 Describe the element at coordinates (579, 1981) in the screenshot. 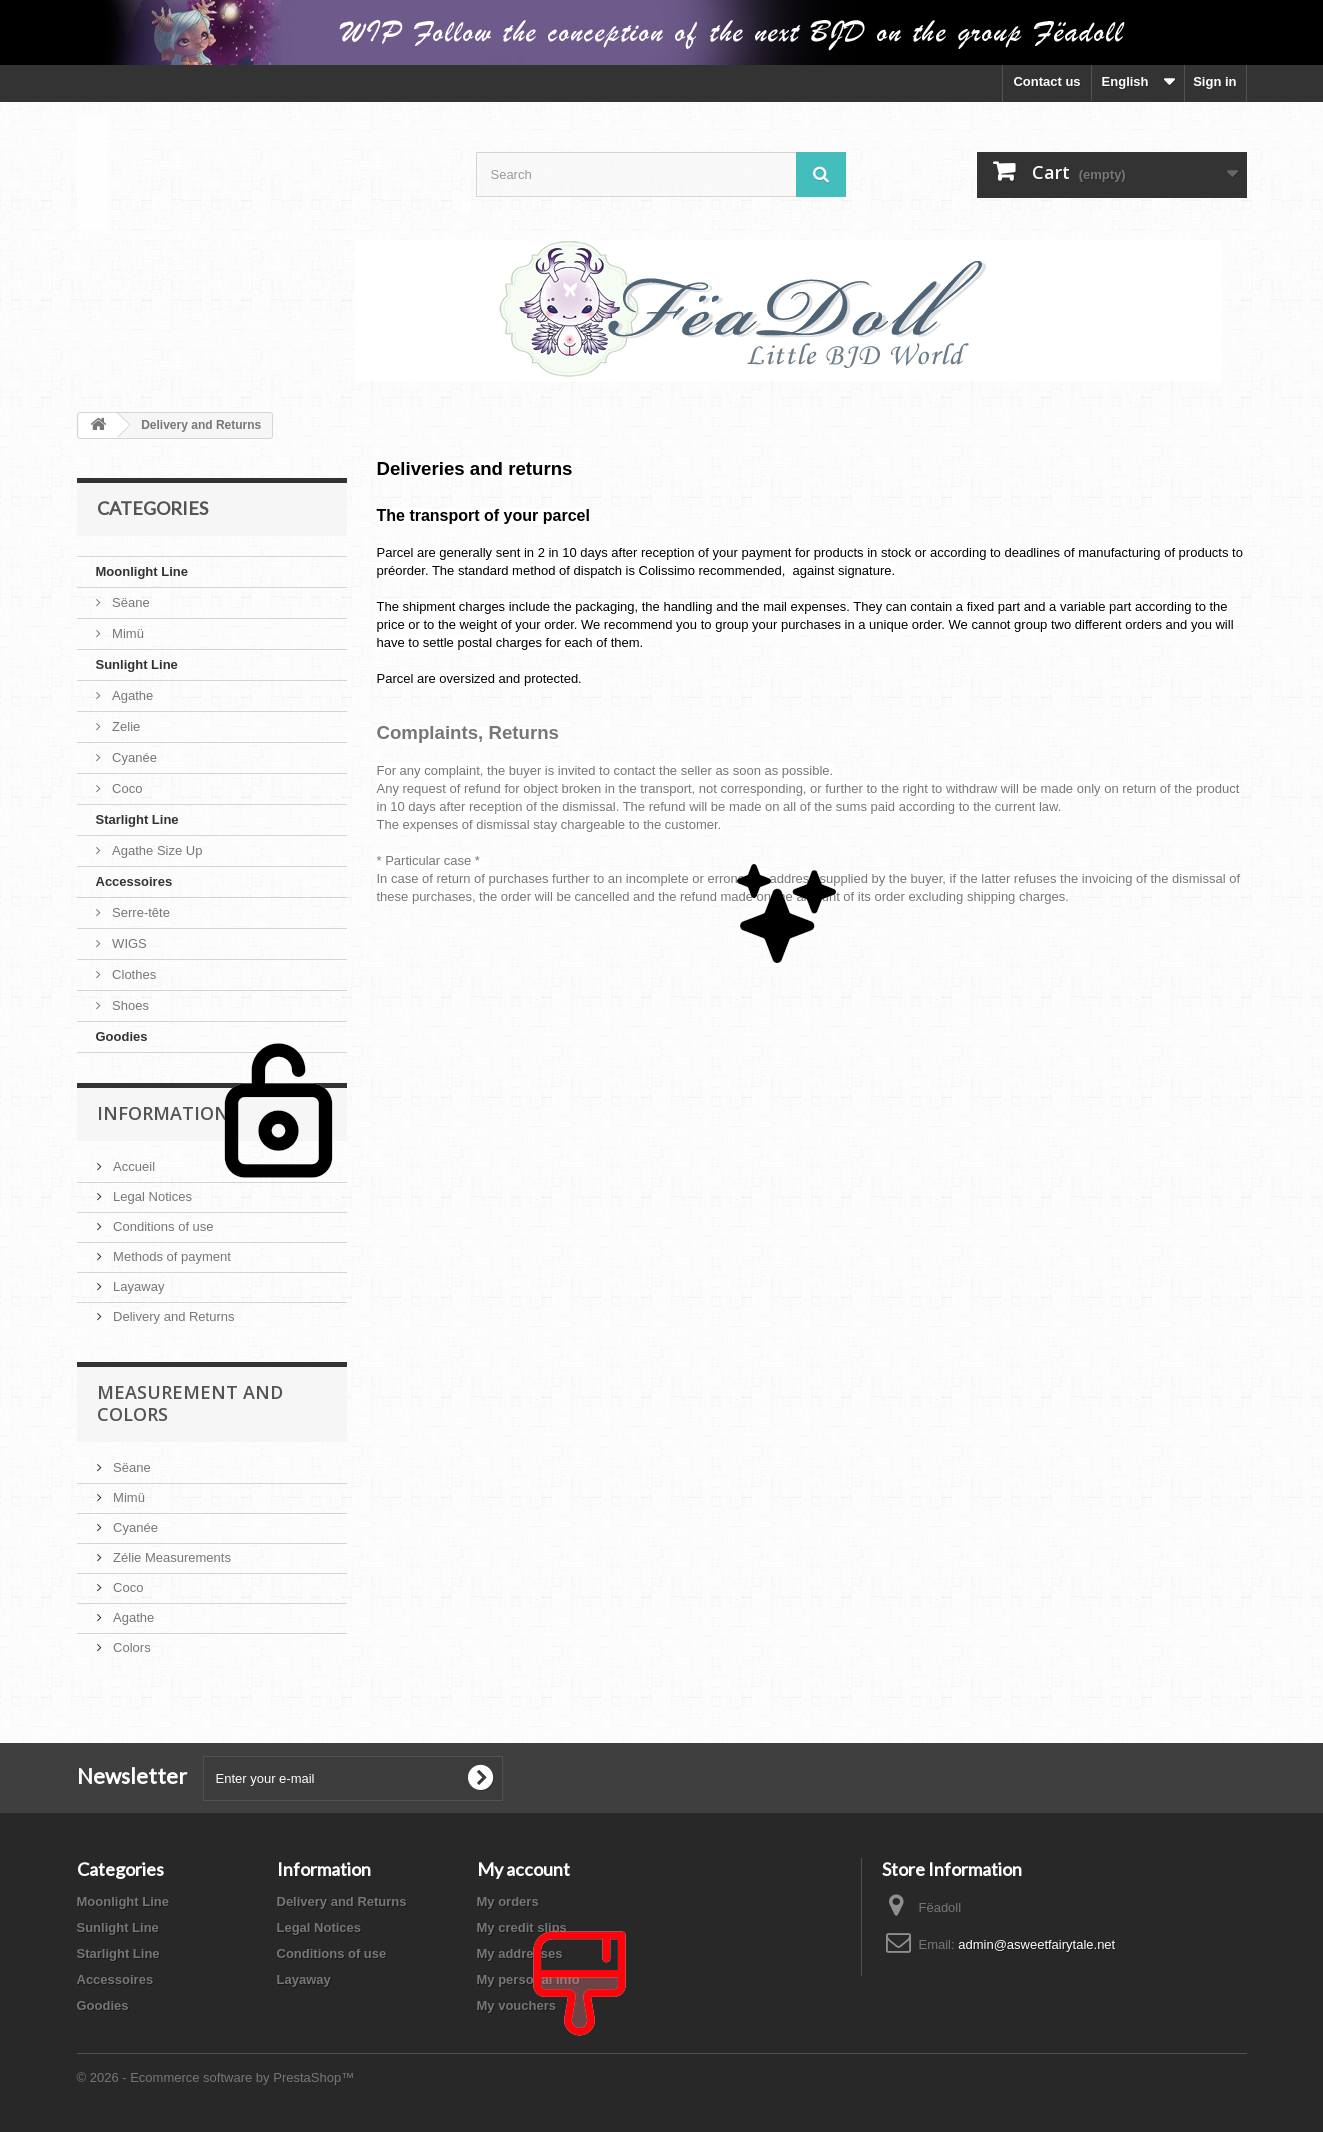

I see `access painting or drawing tools` at that location.